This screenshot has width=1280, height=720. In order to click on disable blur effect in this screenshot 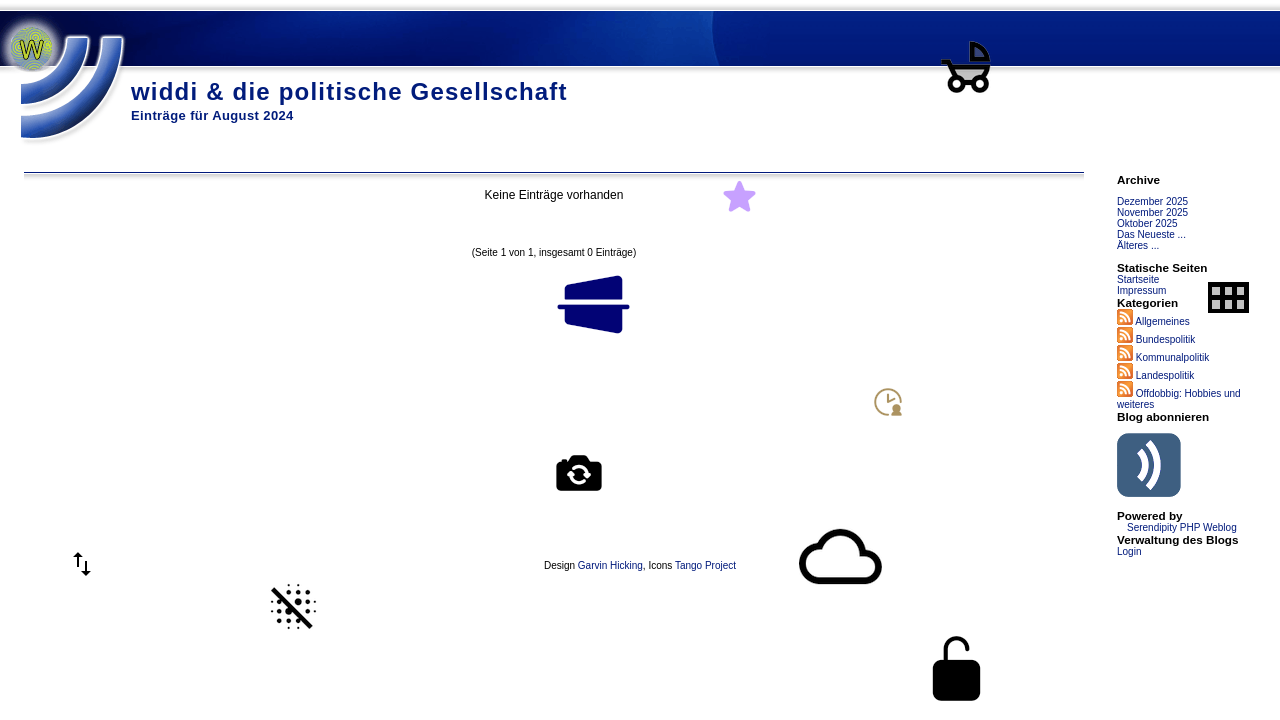, I will do `click(293, 606)`.